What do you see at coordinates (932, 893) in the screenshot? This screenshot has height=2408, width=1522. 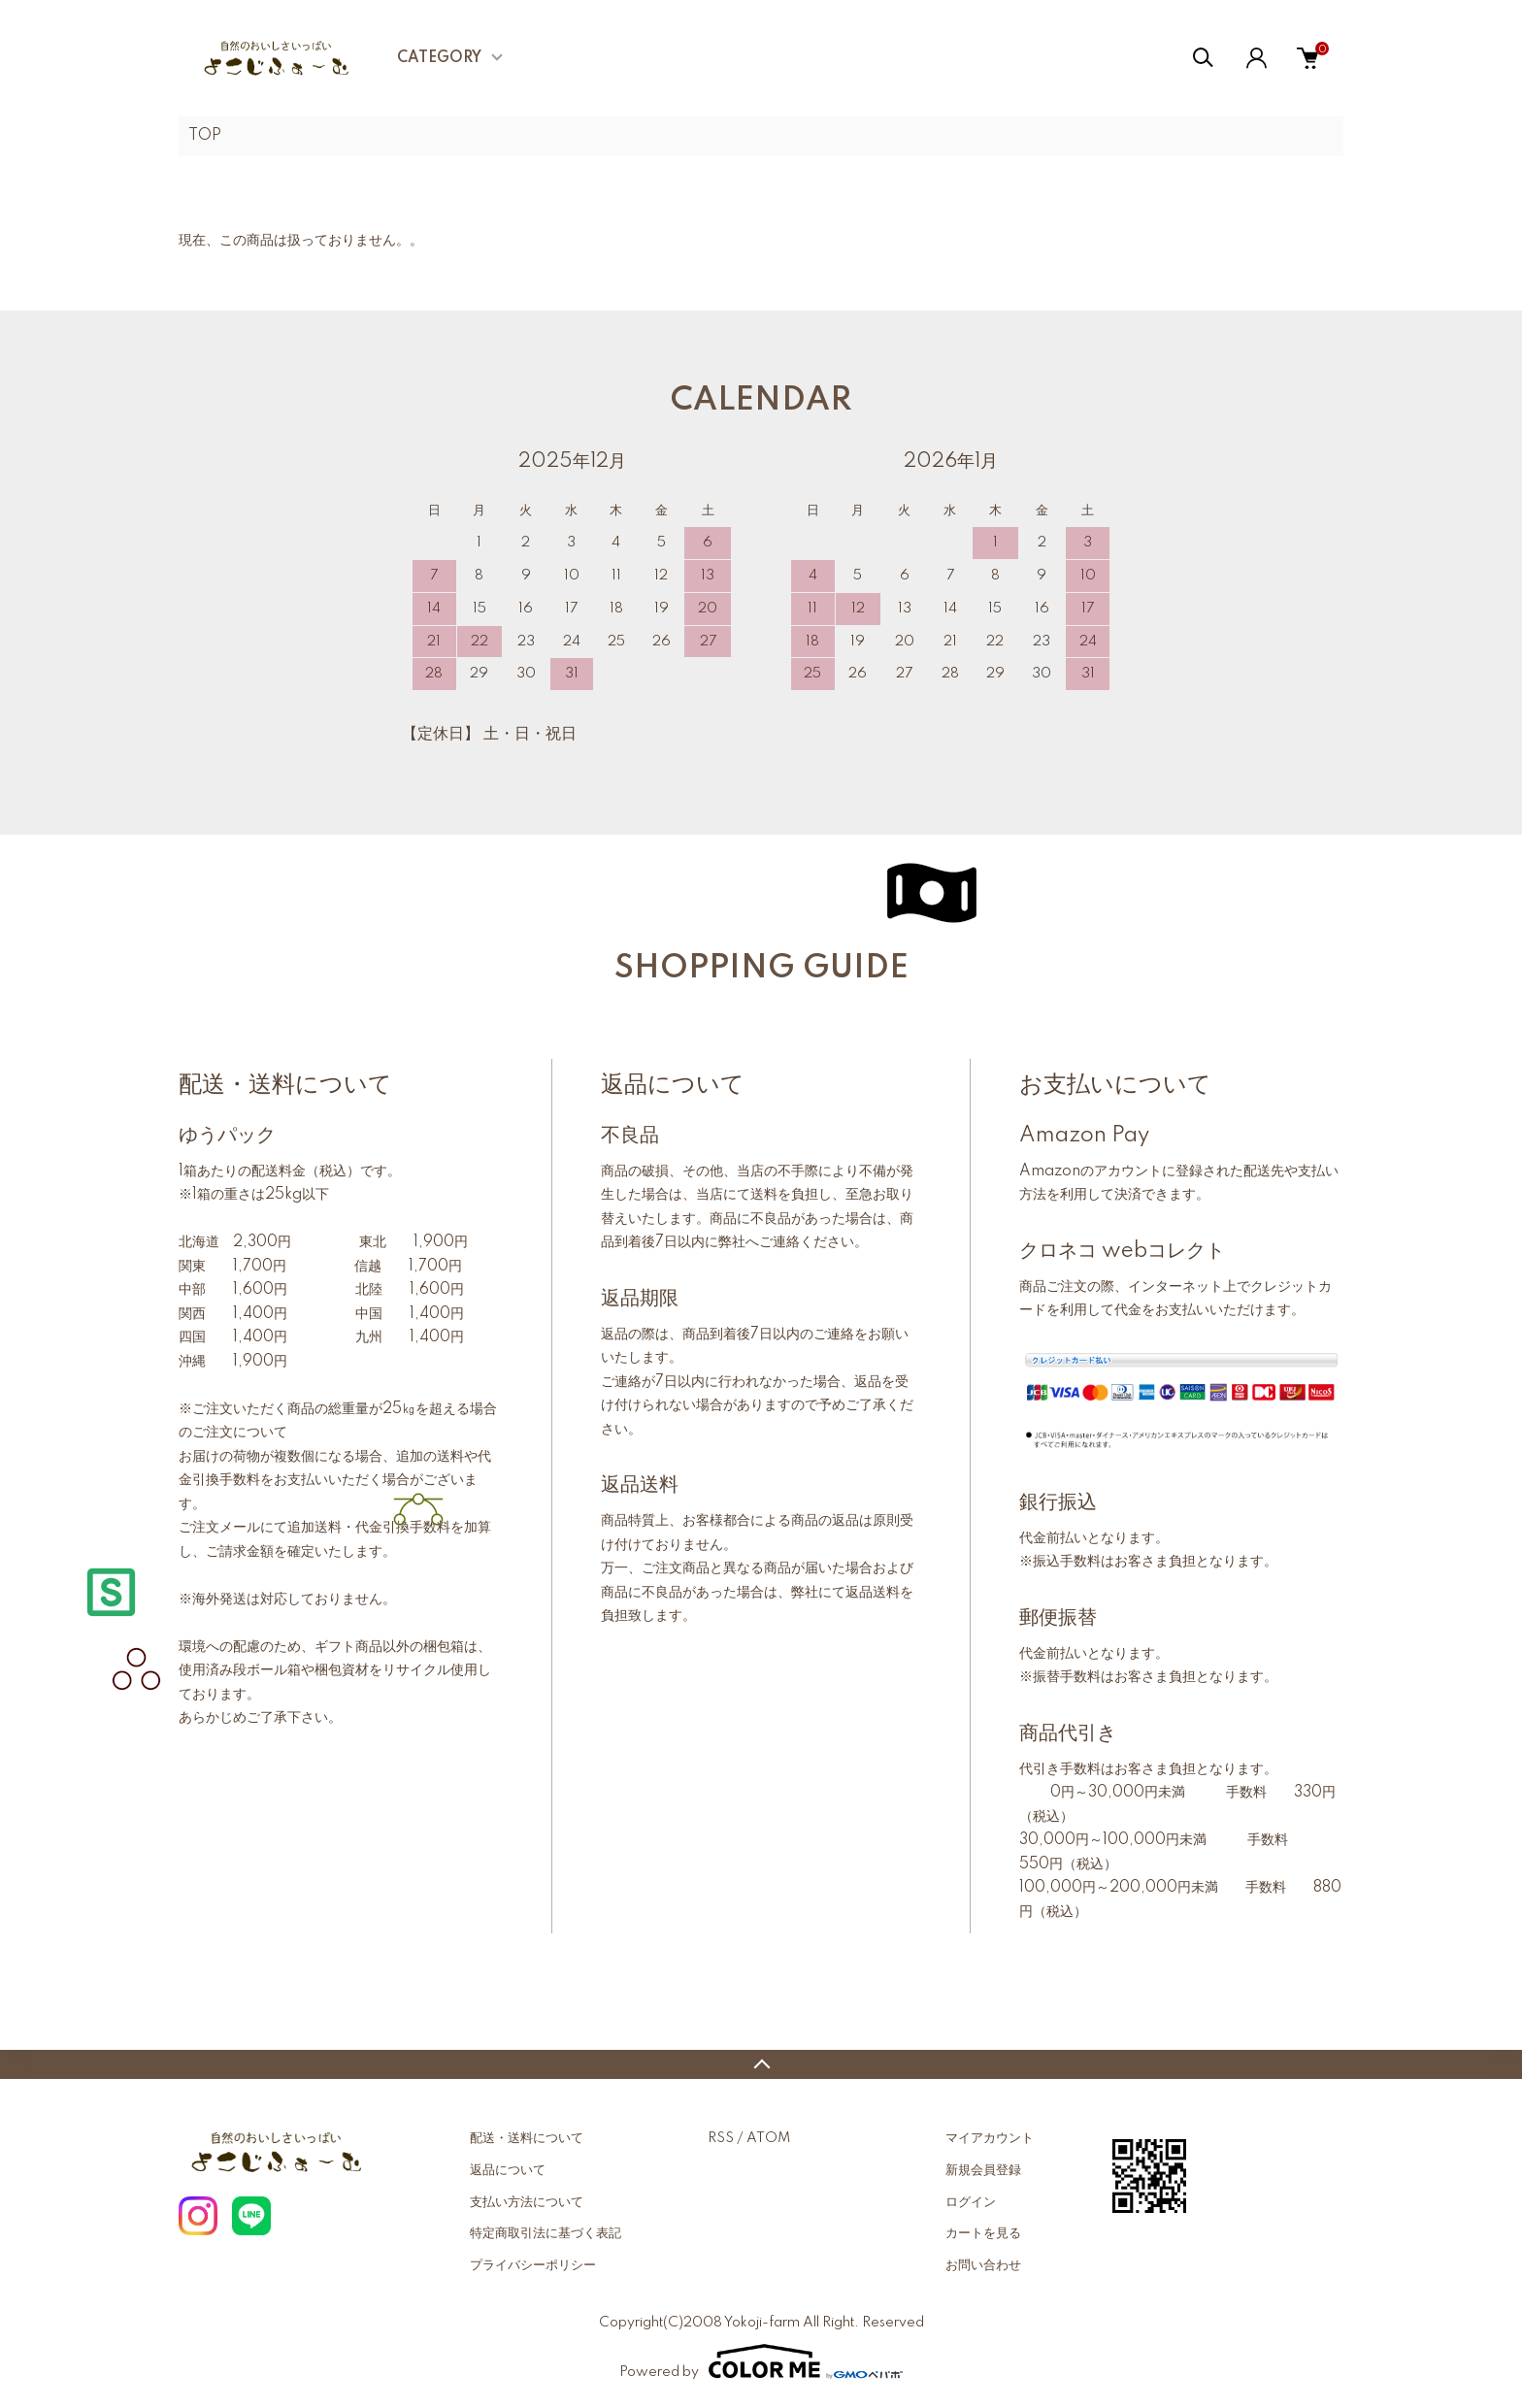 I see `view payment or transaction history` at bounding box center [932, 893].